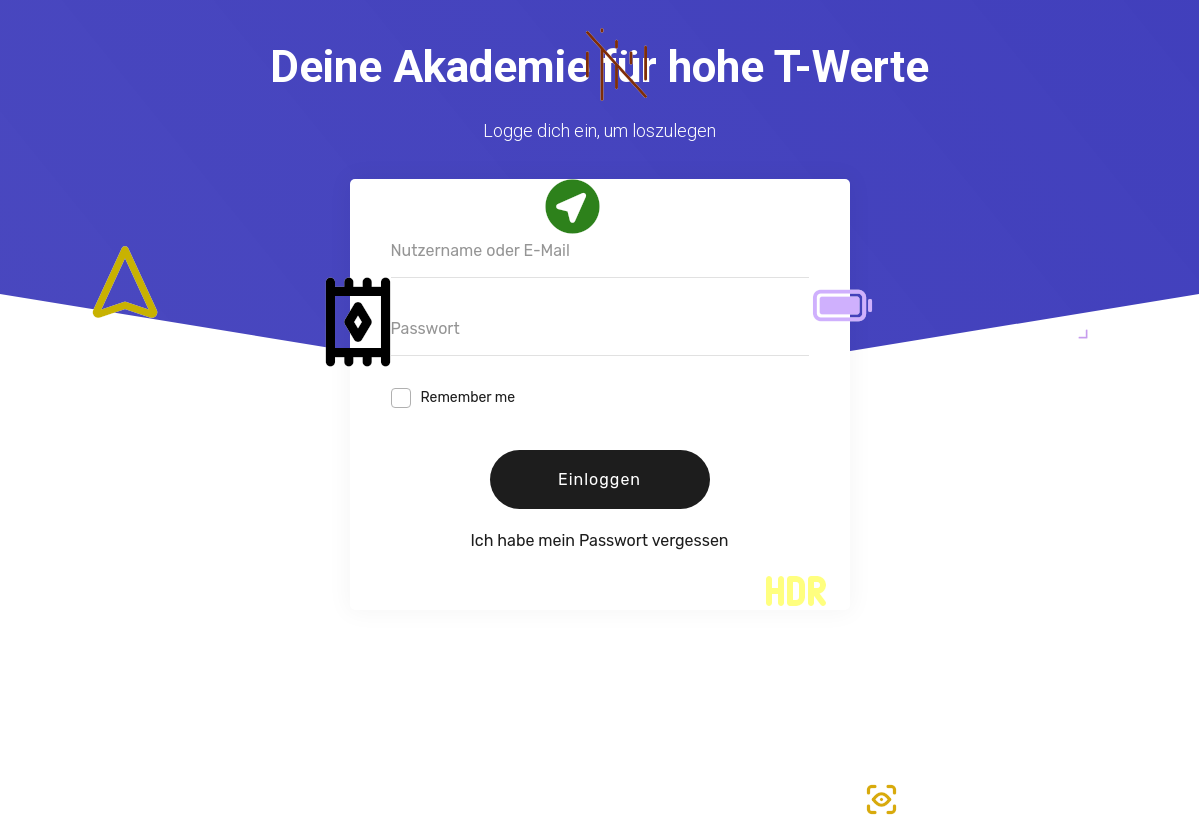 This screenshot has width=1199, height=825. I want to click on scan with eye recognition, so click(881, 799).